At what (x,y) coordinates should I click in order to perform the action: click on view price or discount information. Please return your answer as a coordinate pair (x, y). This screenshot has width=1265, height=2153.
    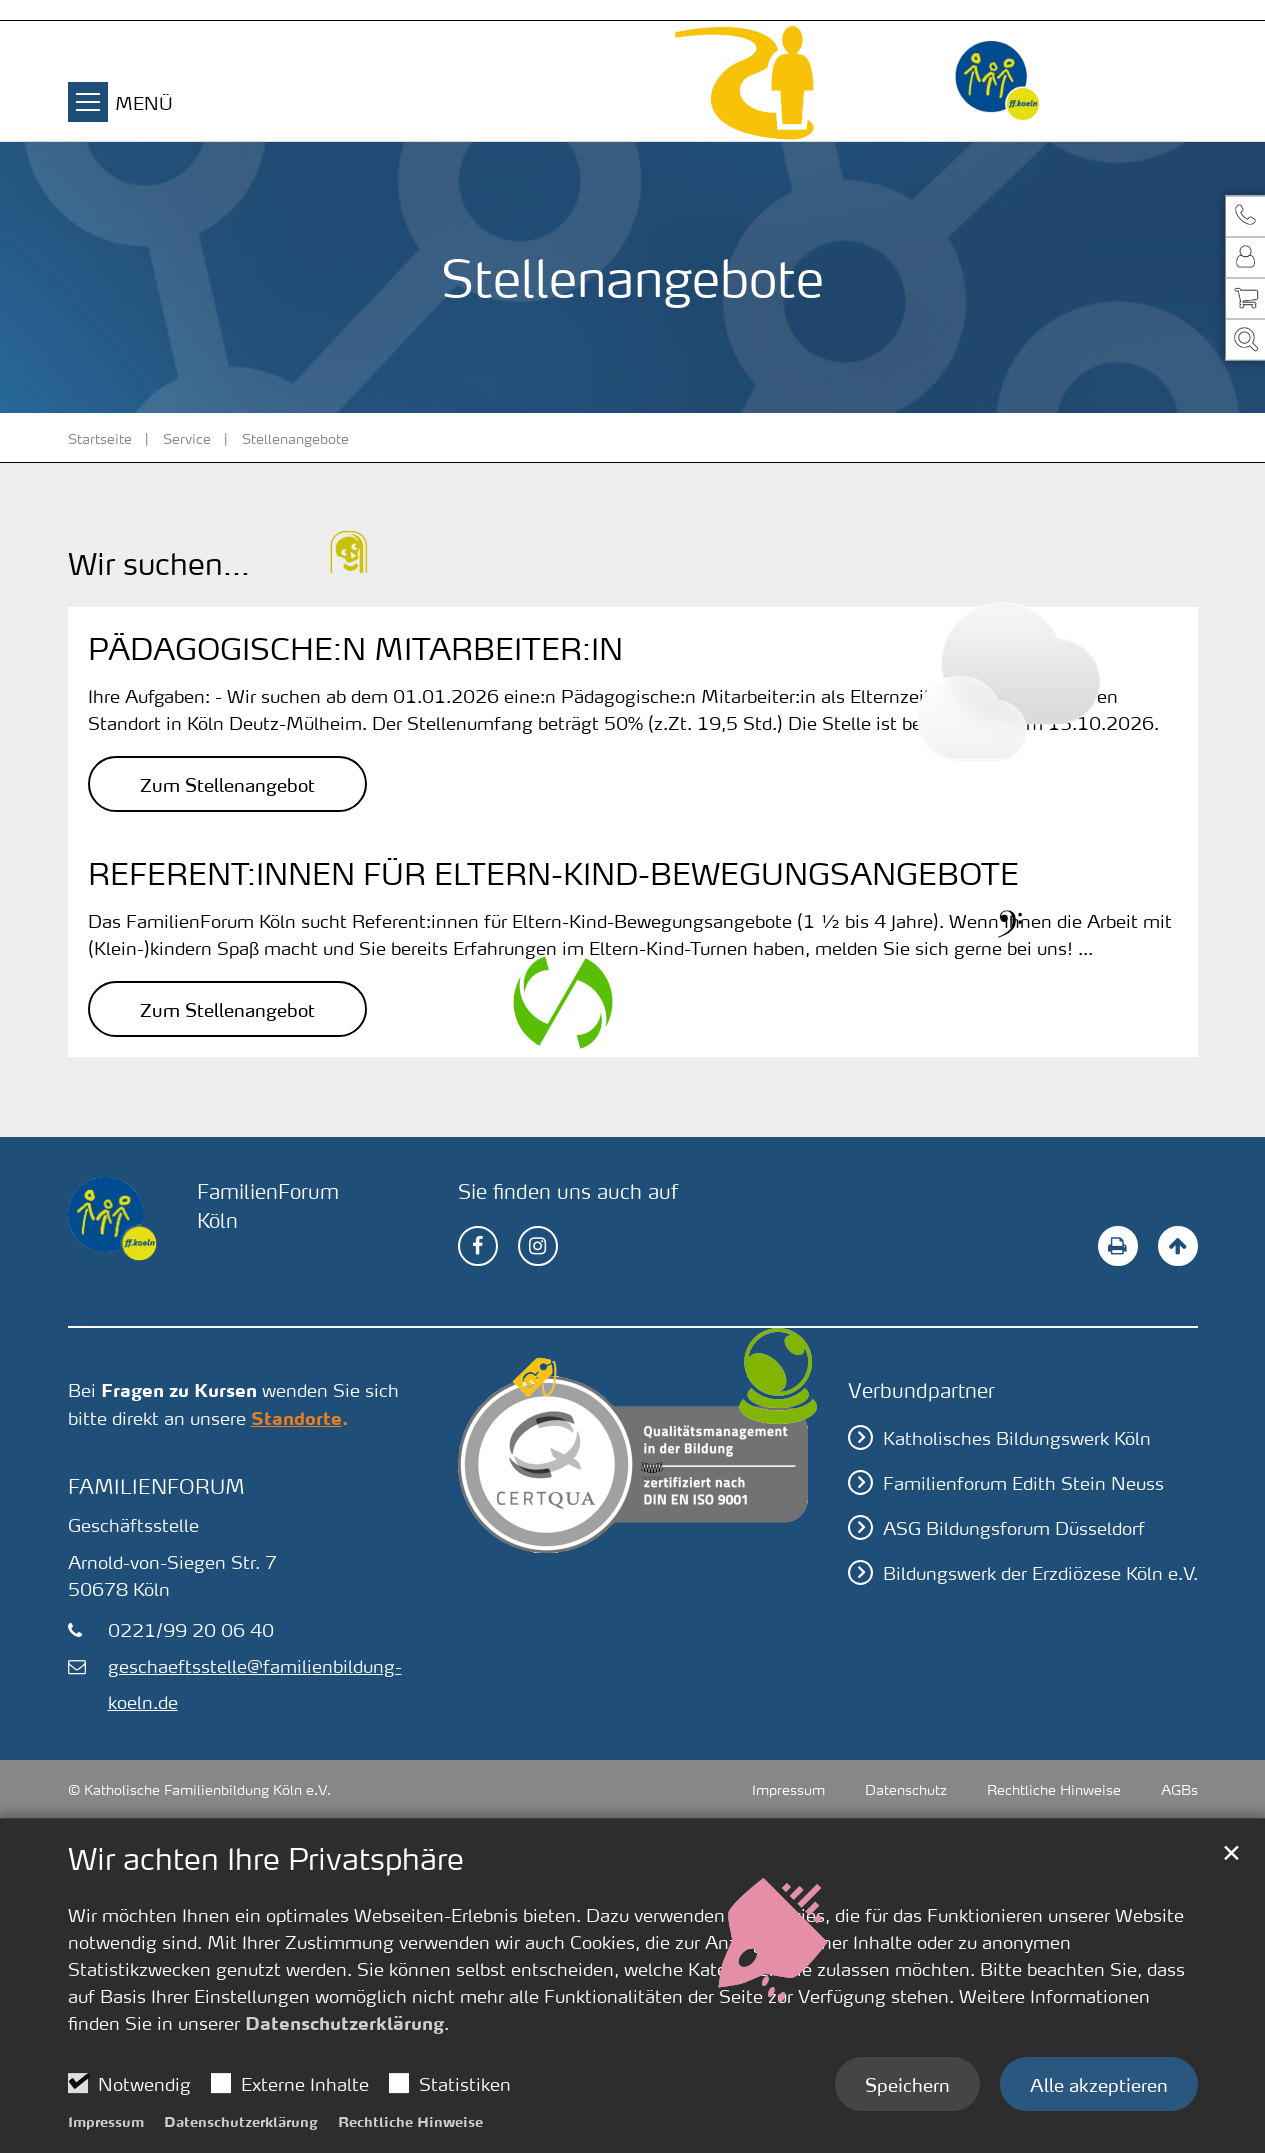
    Looking at the image, I should click on (534, 1377).